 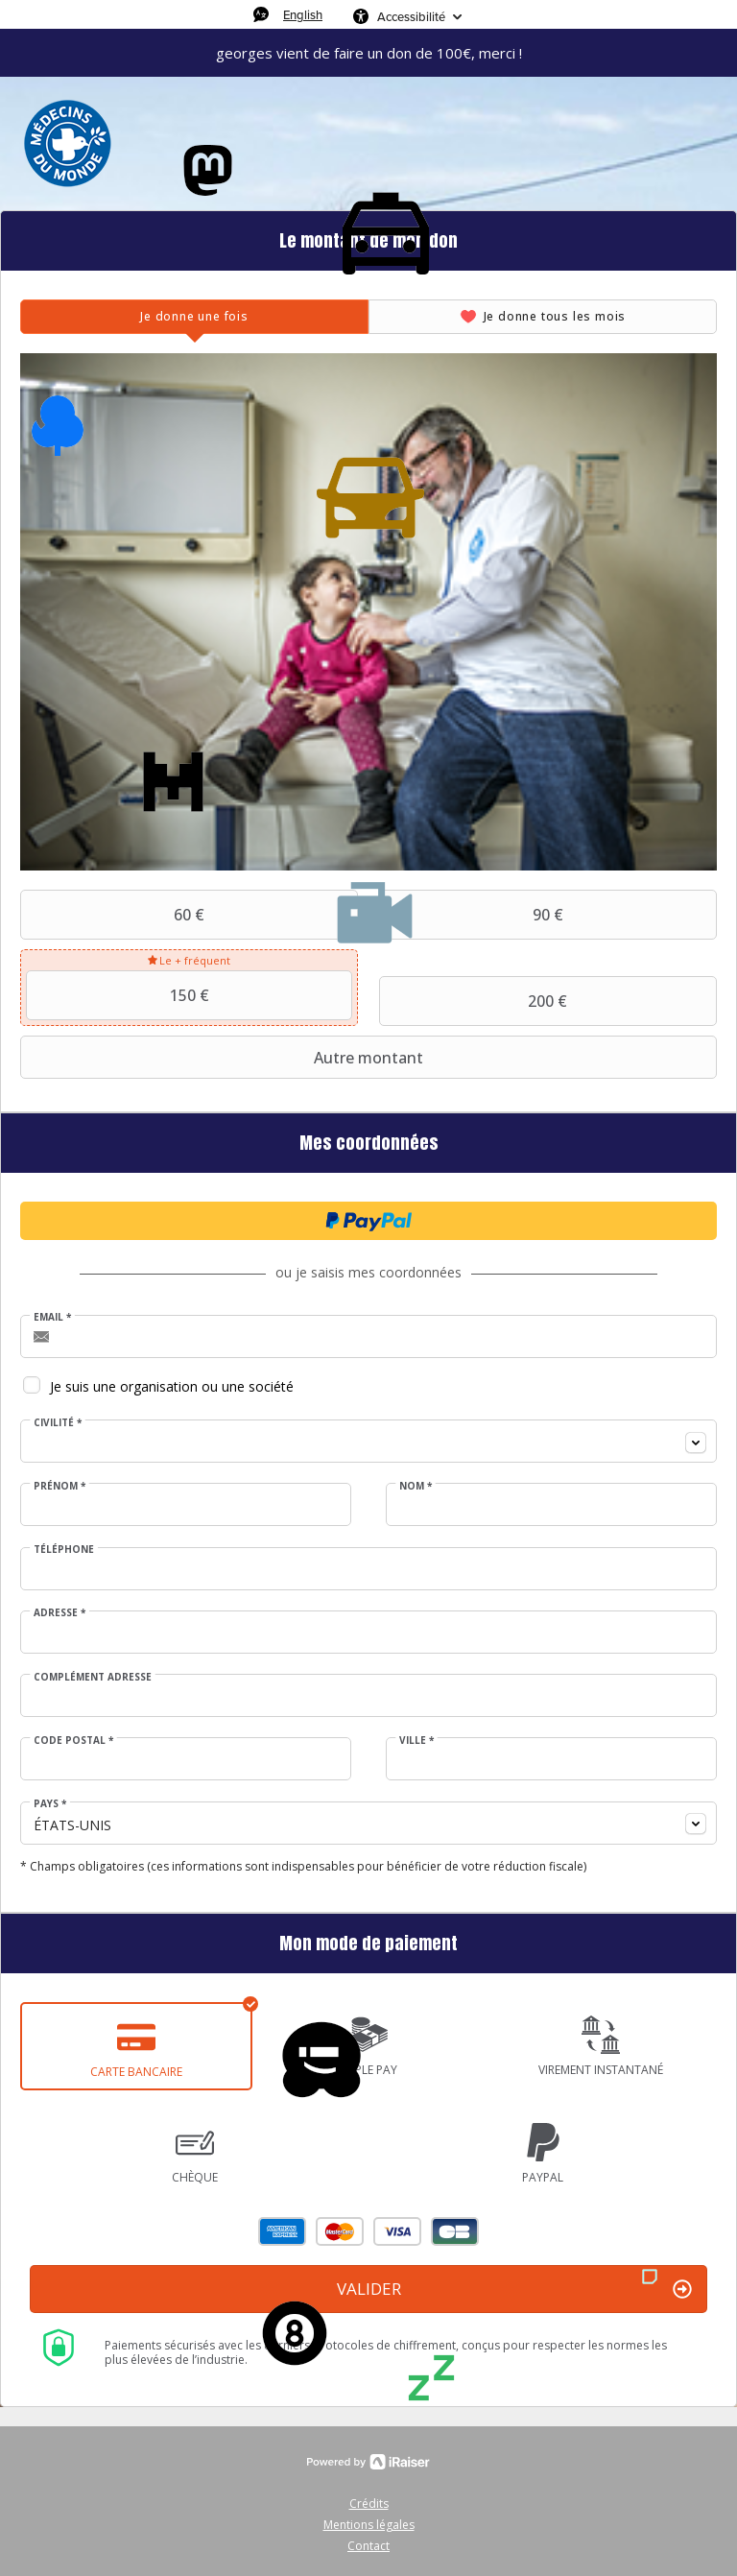 I want to click on open mixtral AI model settings, so click(x=173, y=781).